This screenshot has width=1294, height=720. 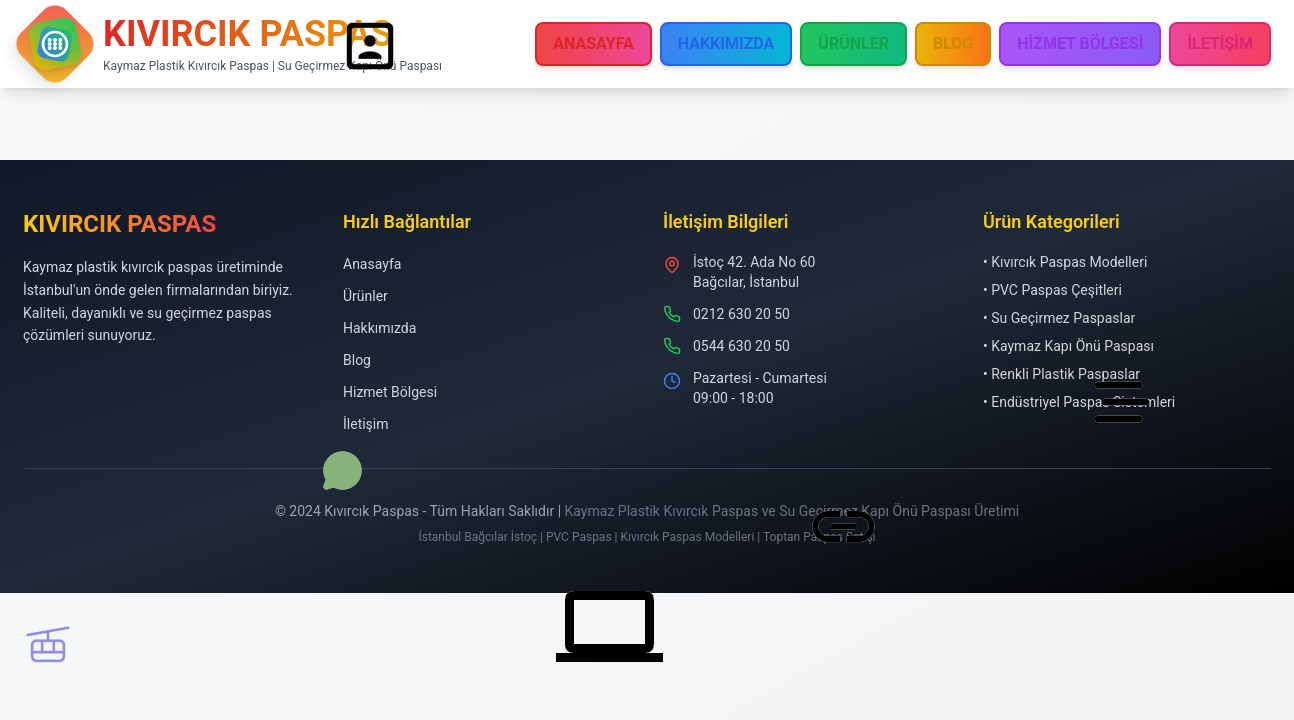 What do you see at coordinates (1122, 402) in the screenshot?
I see `access live stream or feed` at bounding box center [1122, 402].